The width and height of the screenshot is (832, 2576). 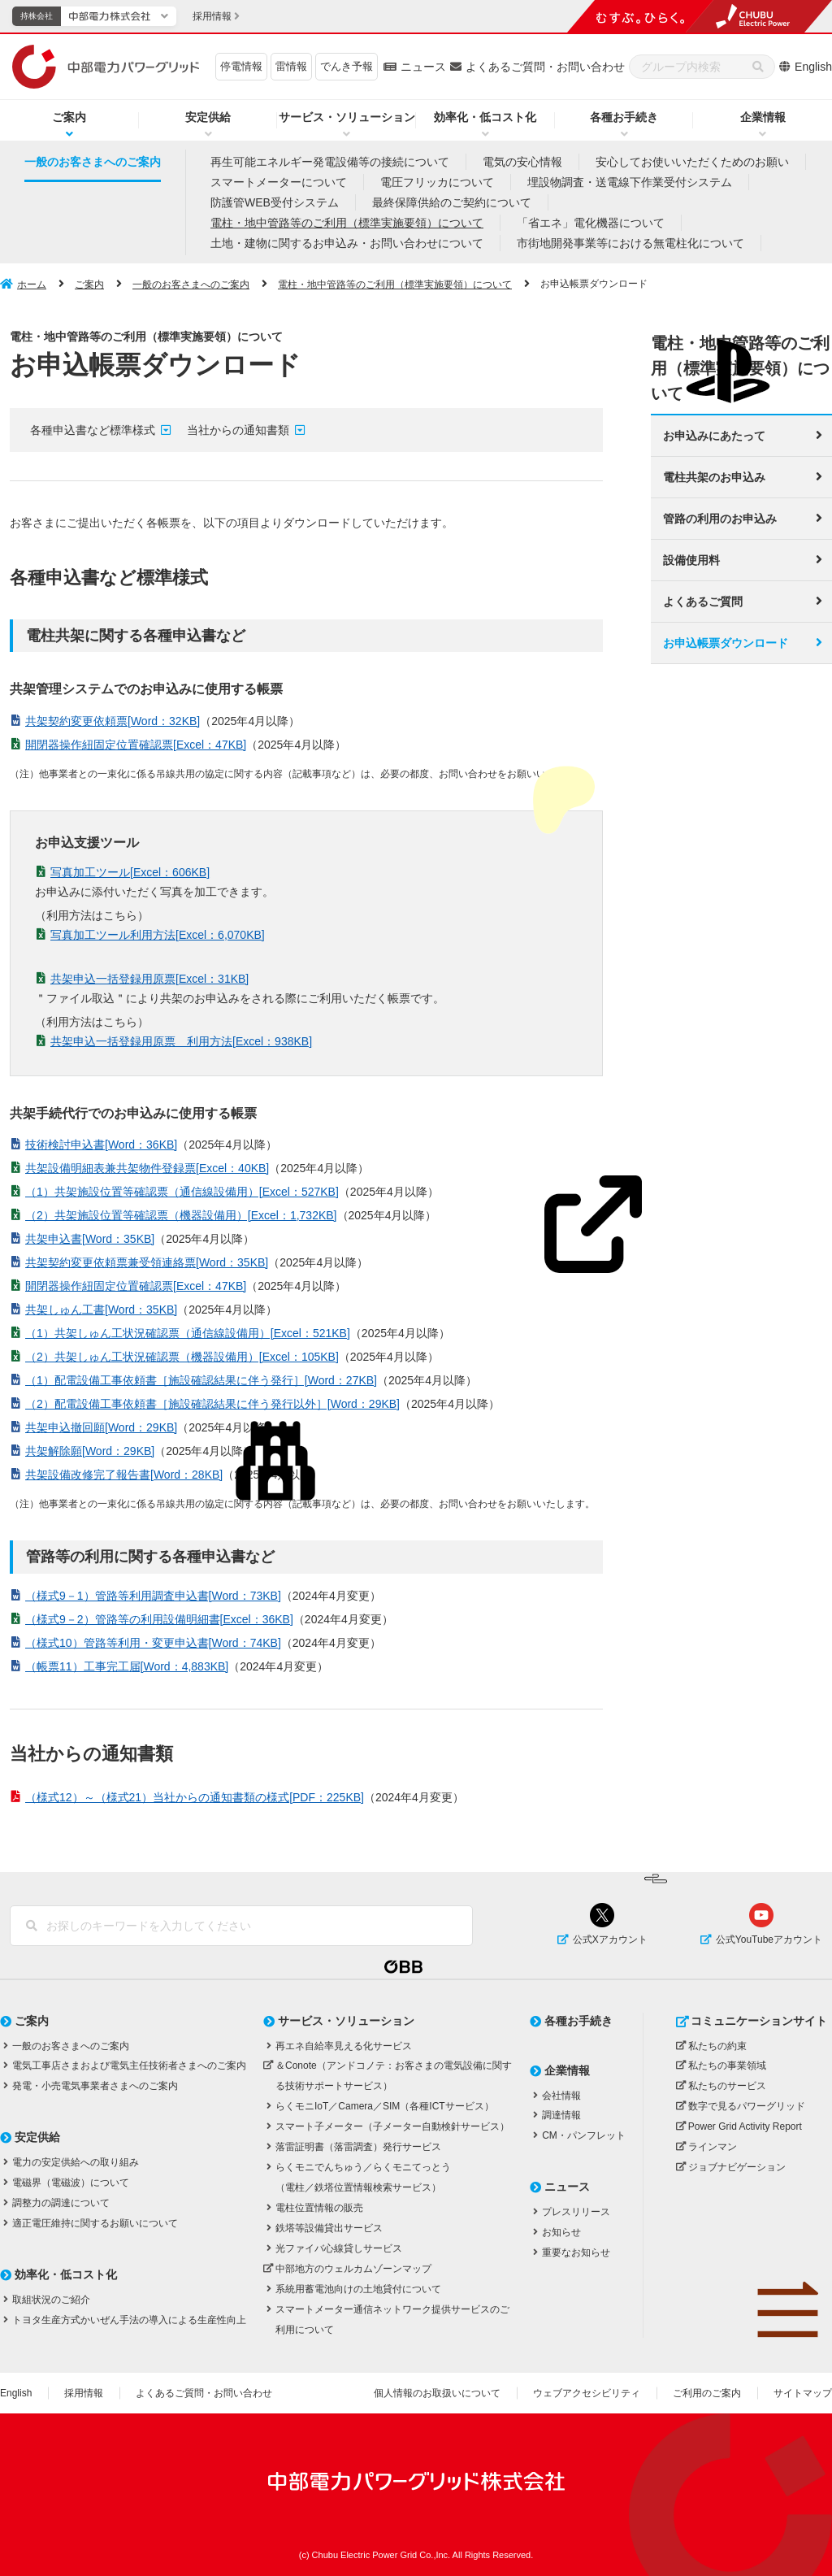 What do you see at coordinates (787, 2313) in the screenshot?
I see `play items in sequential order` at bounding box center [787, 2313].